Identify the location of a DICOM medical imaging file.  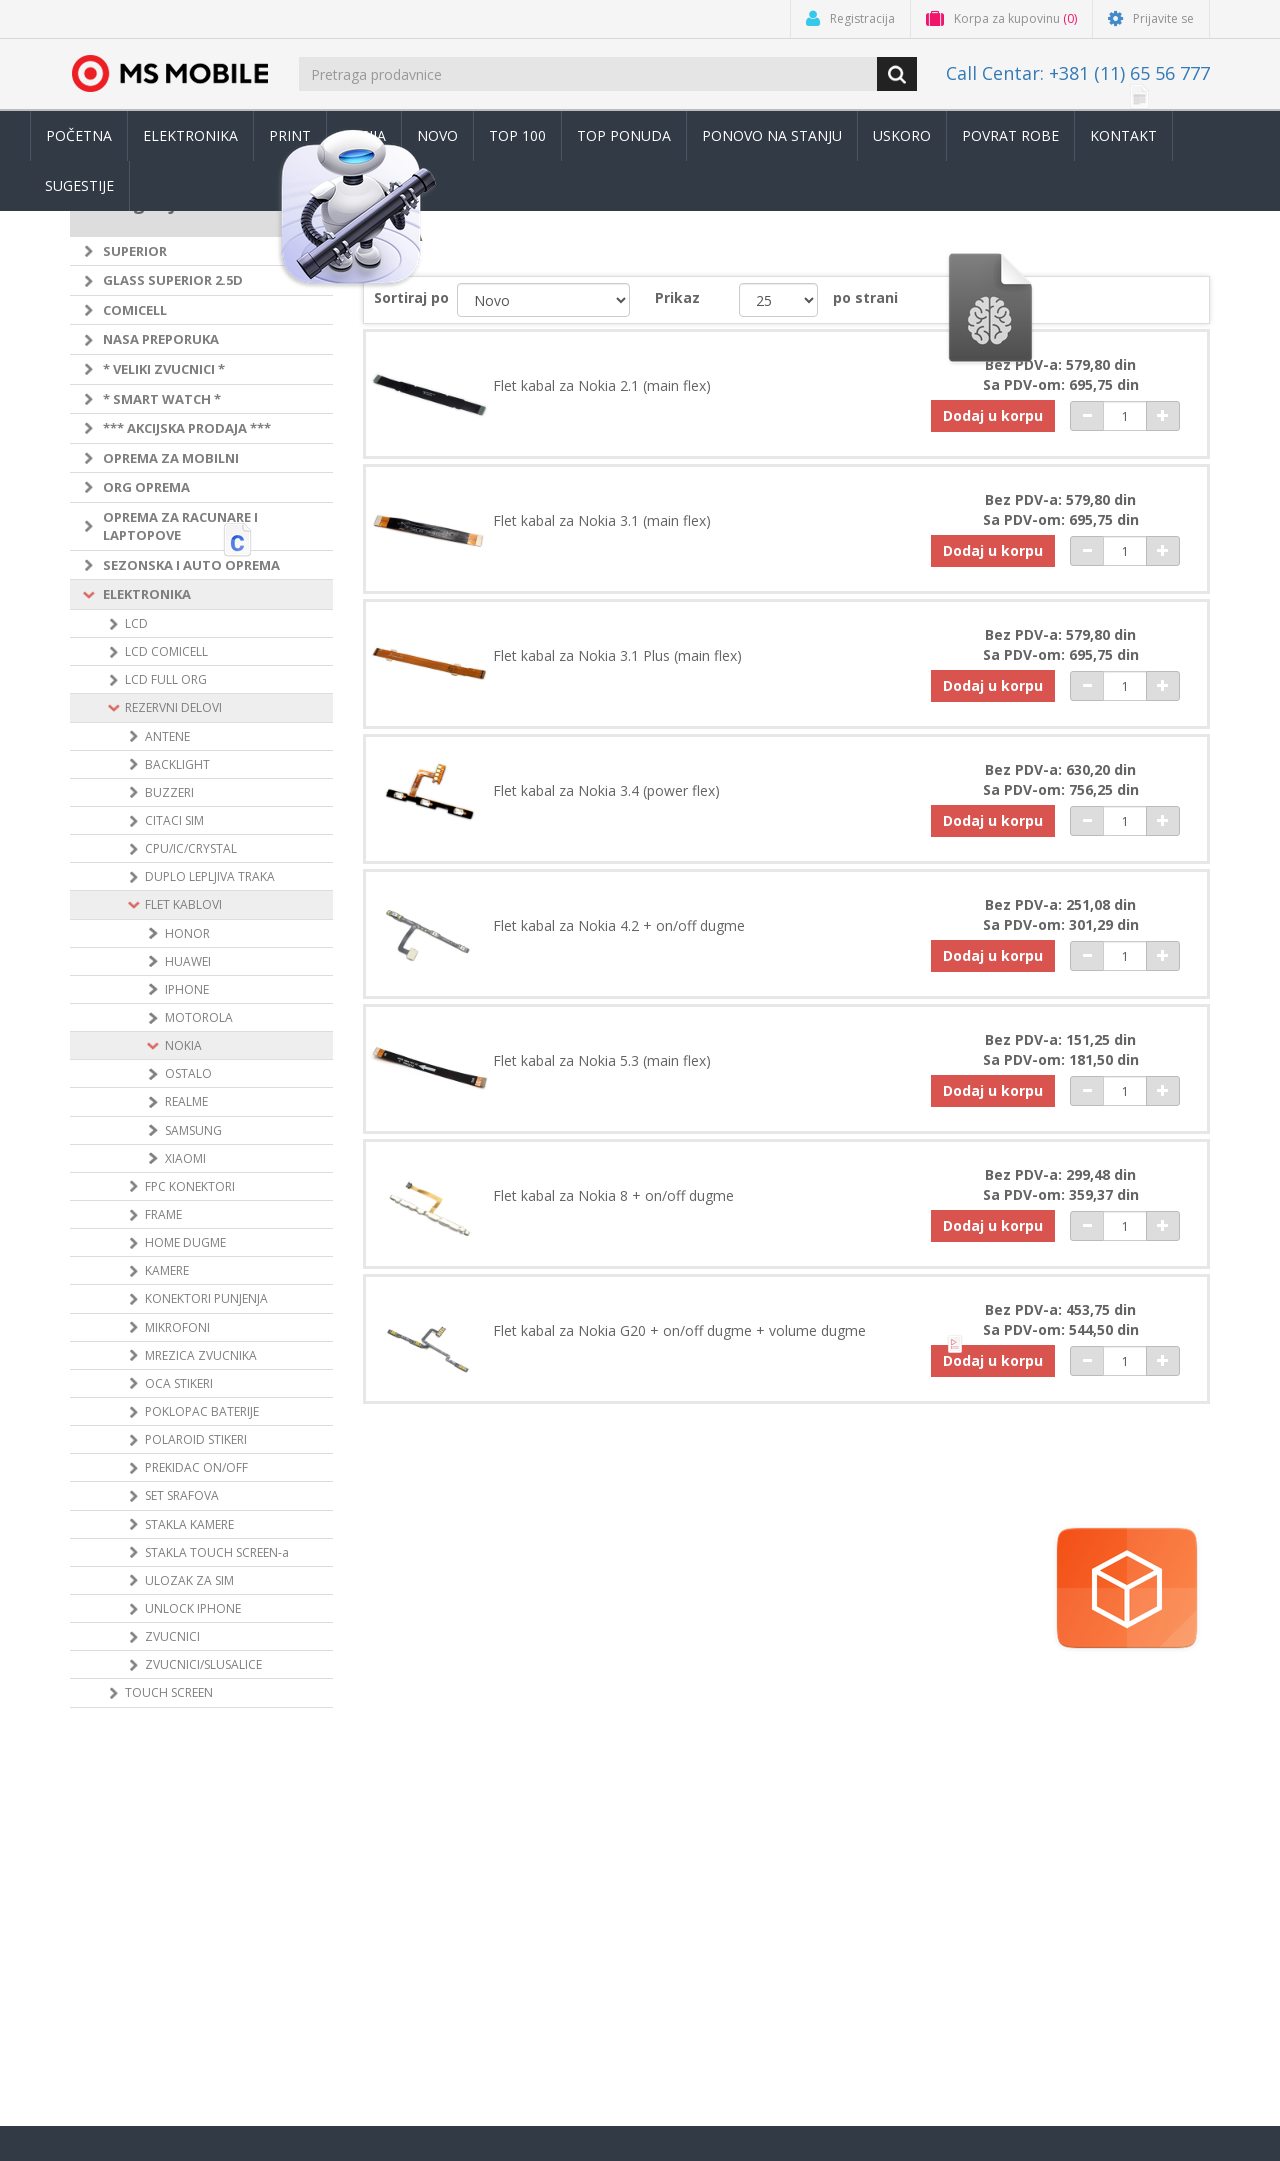
(990, 307).